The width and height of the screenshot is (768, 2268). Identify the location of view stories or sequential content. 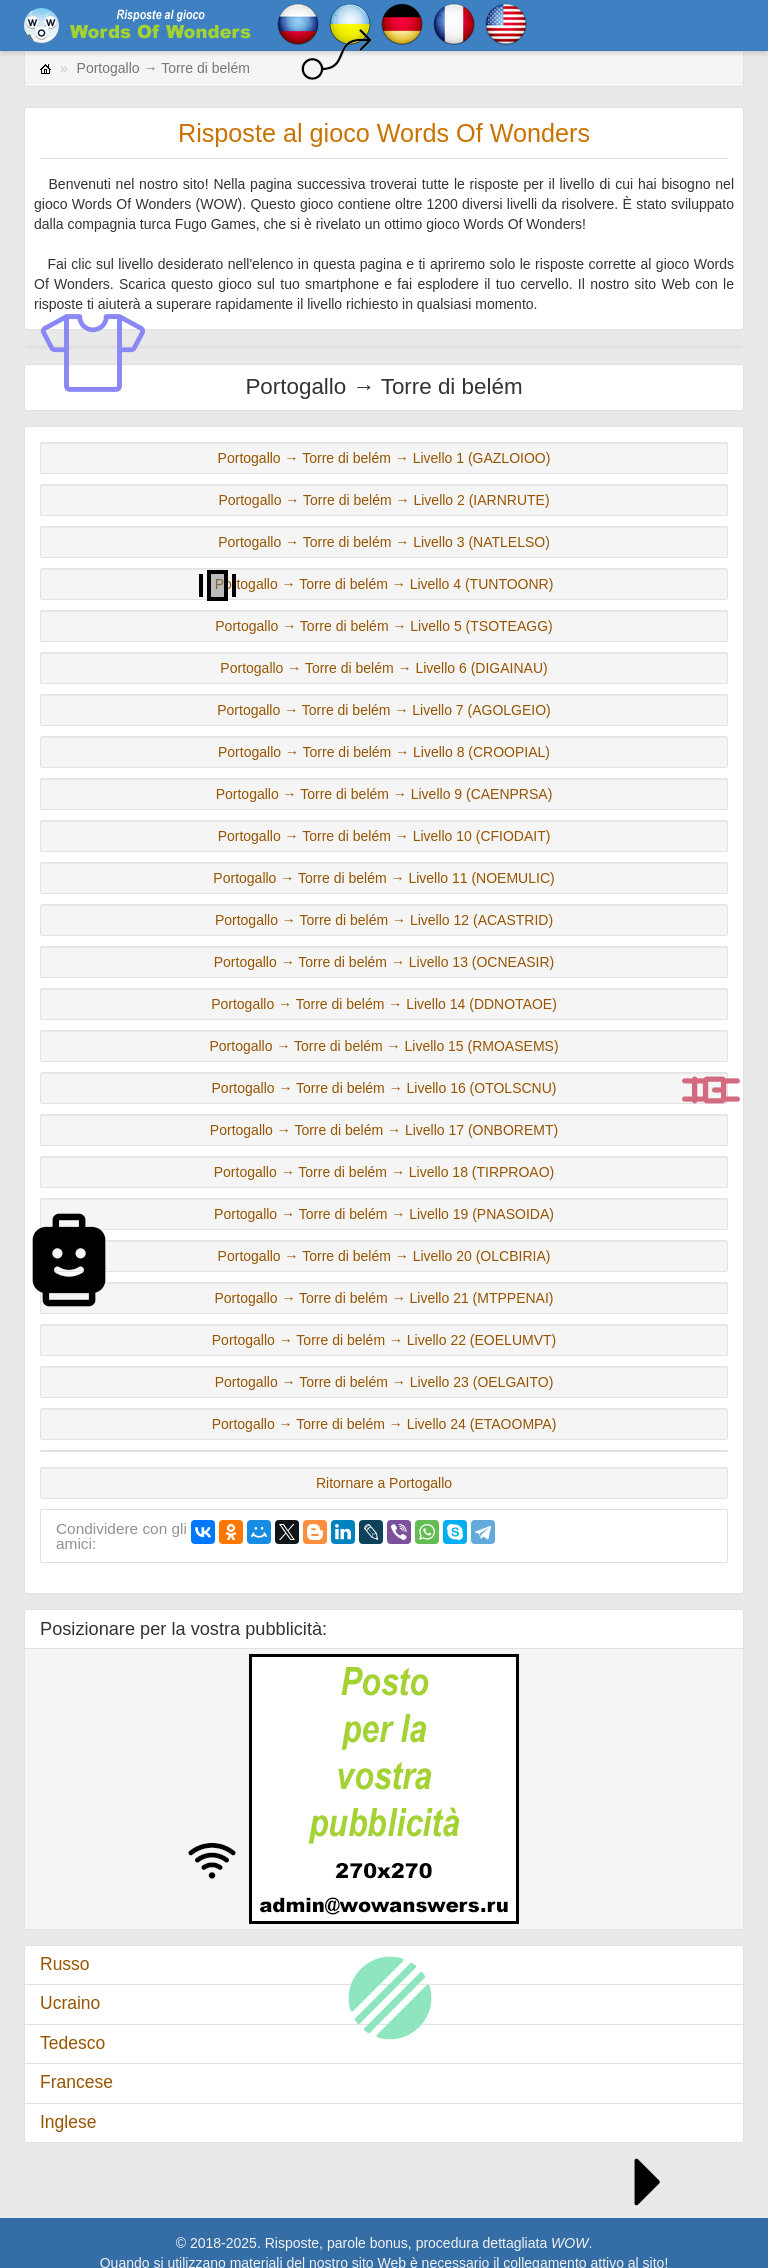
(217, 586).